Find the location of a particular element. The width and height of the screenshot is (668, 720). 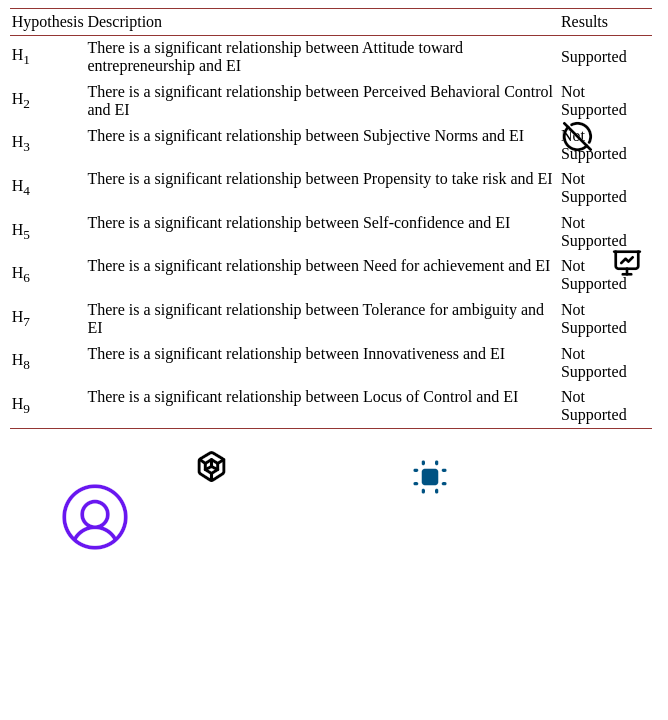

indicates a disabled or unavailable feature is located at coordinates (577, 136).